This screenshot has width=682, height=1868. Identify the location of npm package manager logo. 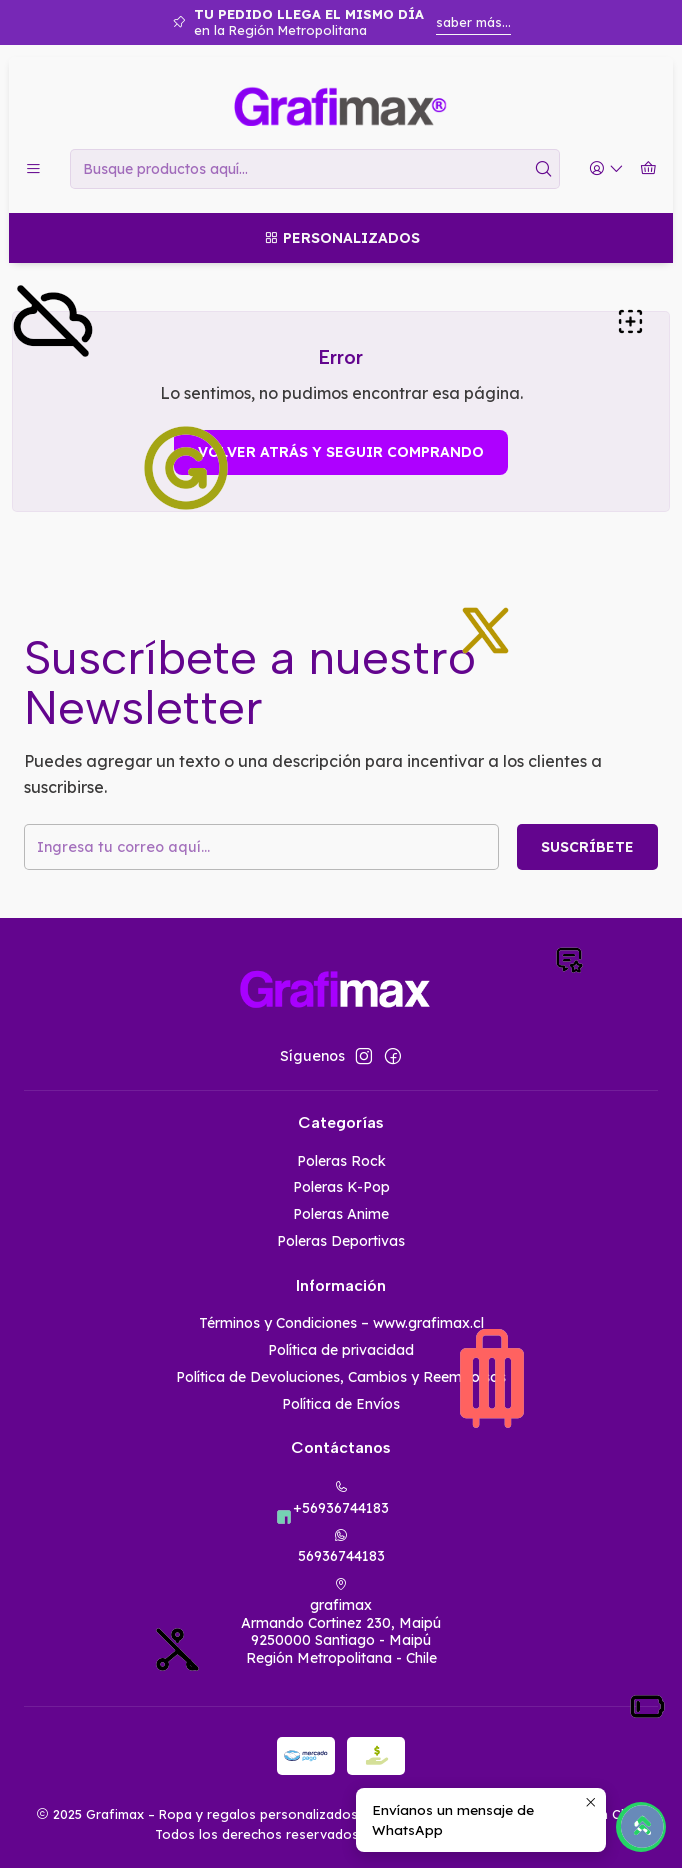
(284, 1517).